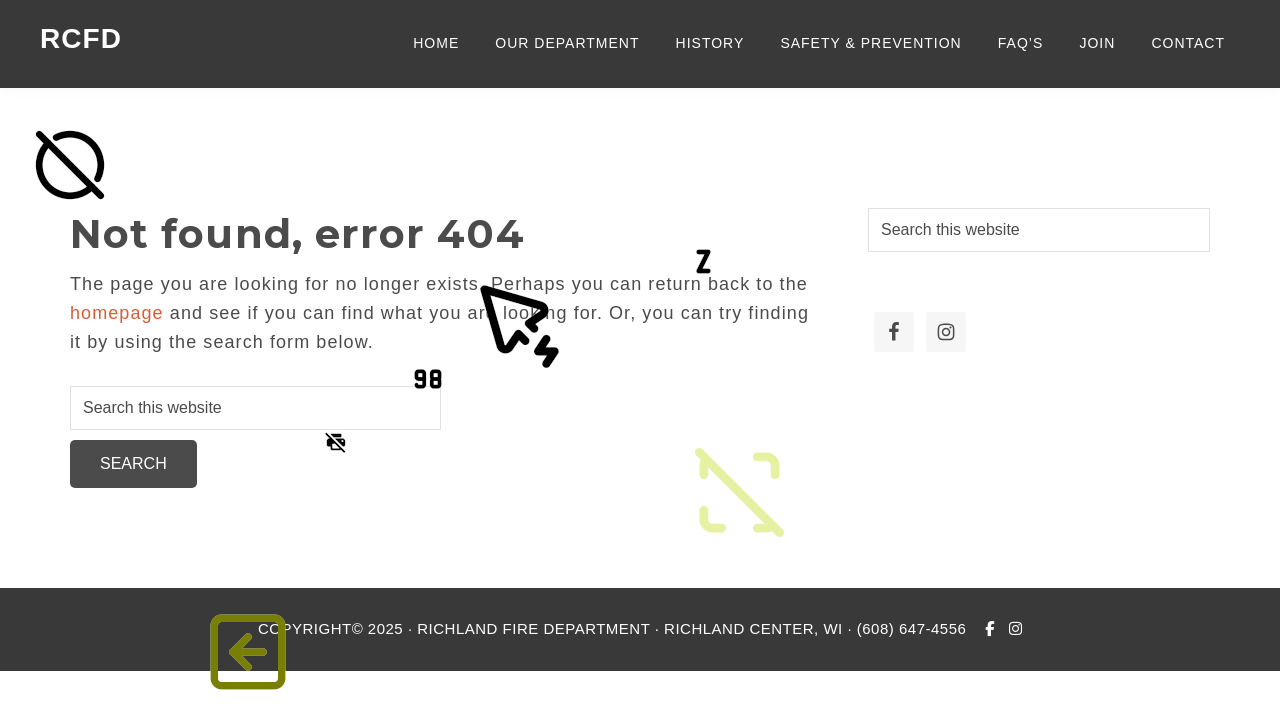 Image resolution: width=1280 pixels, height=720 pixels. What do you see at coordinates (739, 492) in the screenshot?
I see `maximize view is currently disabled` at bounding box center [739, 492].